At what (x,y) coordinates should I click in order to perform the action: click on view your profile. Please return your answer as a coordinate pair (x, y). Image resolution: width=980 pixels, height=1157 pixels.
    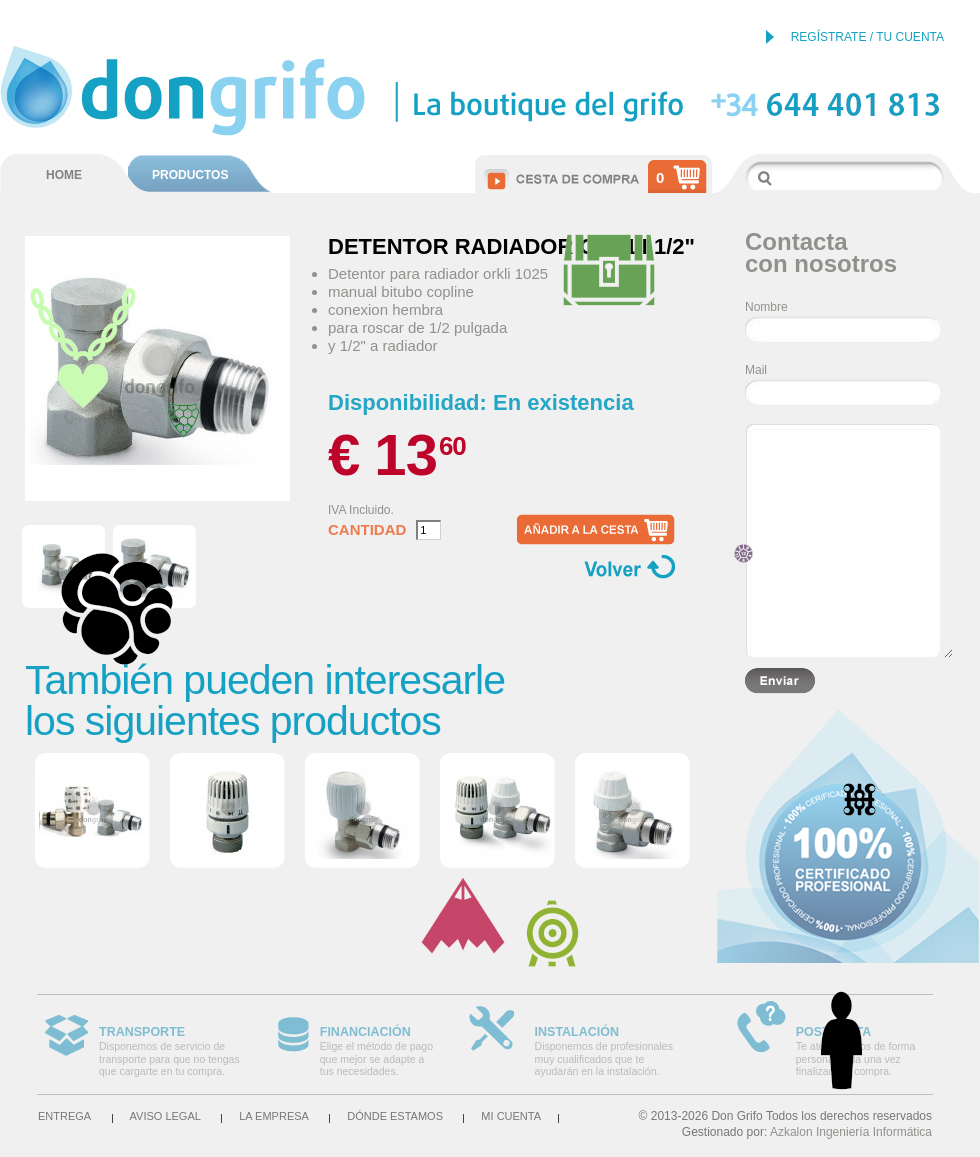
    Looking at the image, I should click on (841, 1040).